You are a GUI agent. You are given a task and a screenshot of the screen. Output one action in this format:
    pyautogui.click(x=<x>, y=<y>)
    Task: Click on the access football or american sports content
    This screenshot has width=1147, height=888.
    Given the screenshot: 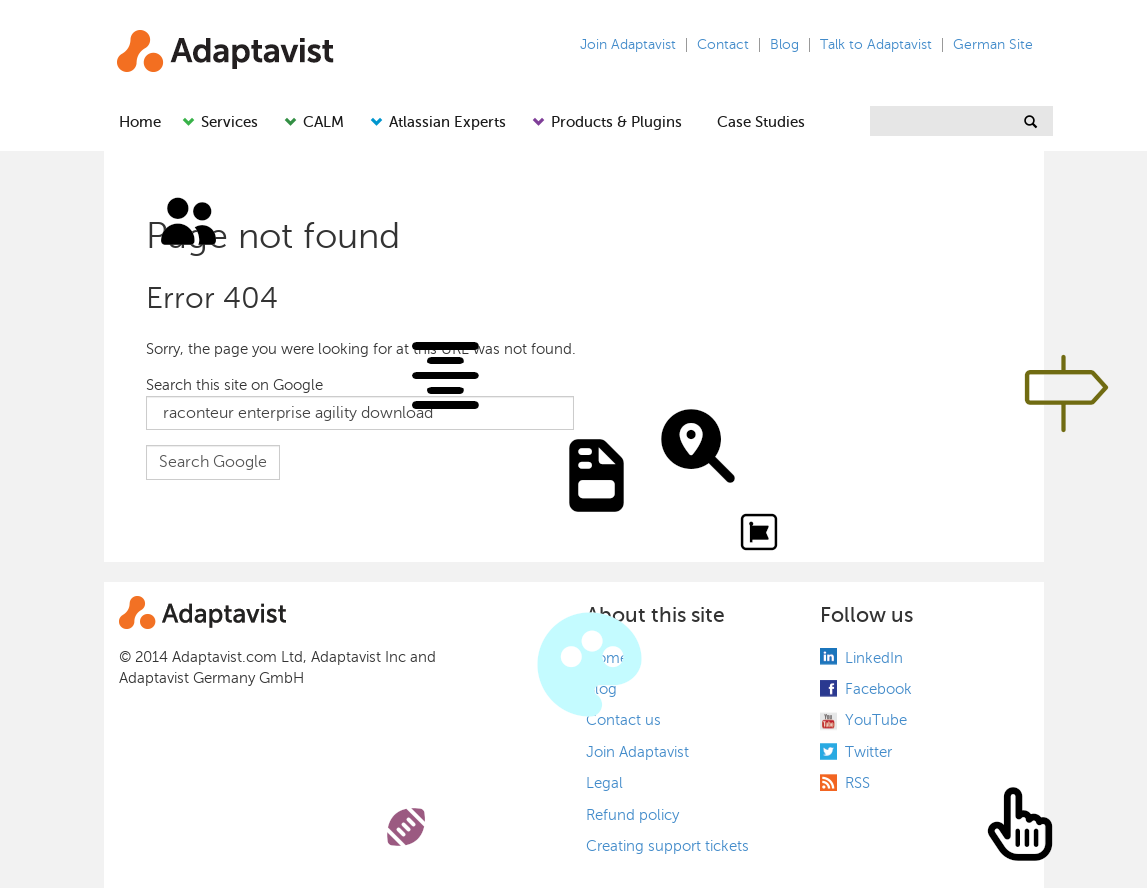 What is the action you would take?
    pyautogui.click(x=406, y=827)
    